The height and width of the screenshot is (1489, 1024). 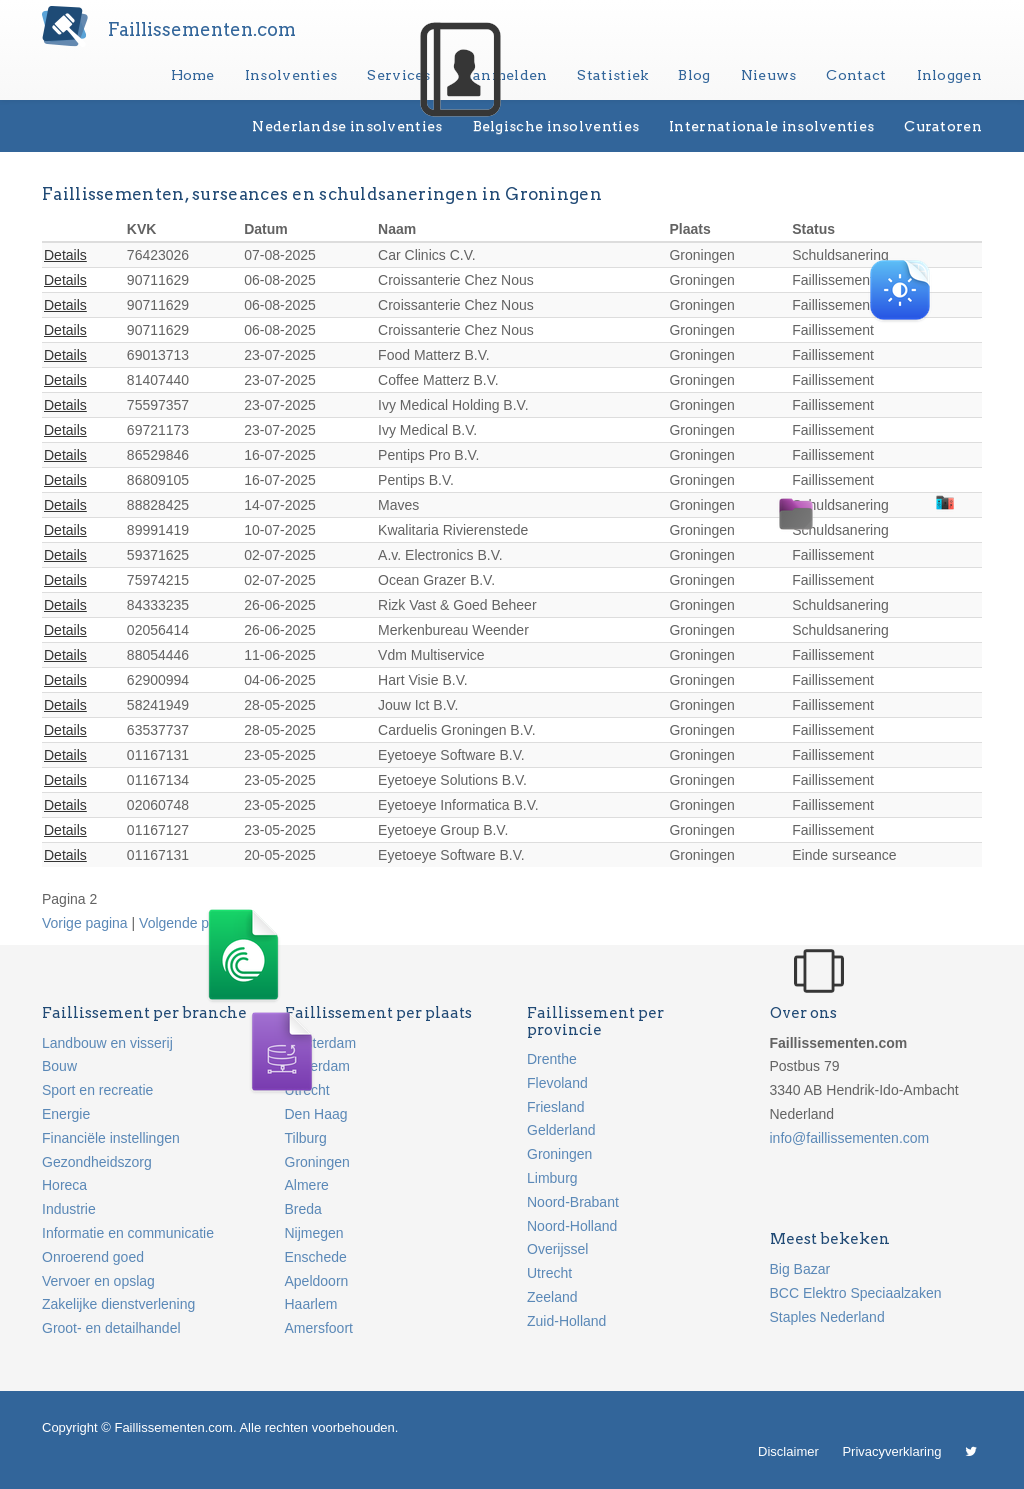 I want to click on access multitasking or window management settings, so click(x=819, y=971).